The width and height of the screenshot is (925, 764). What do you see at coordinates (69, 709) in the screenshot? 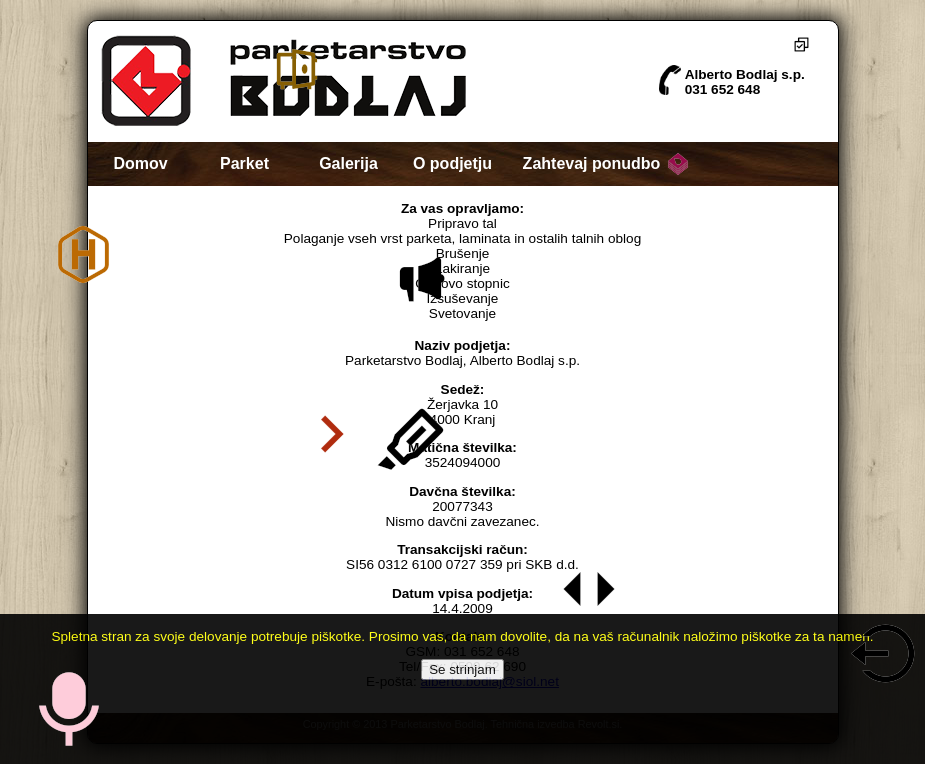
I see `tap to start voice recording` at bounding box center [69, 709].